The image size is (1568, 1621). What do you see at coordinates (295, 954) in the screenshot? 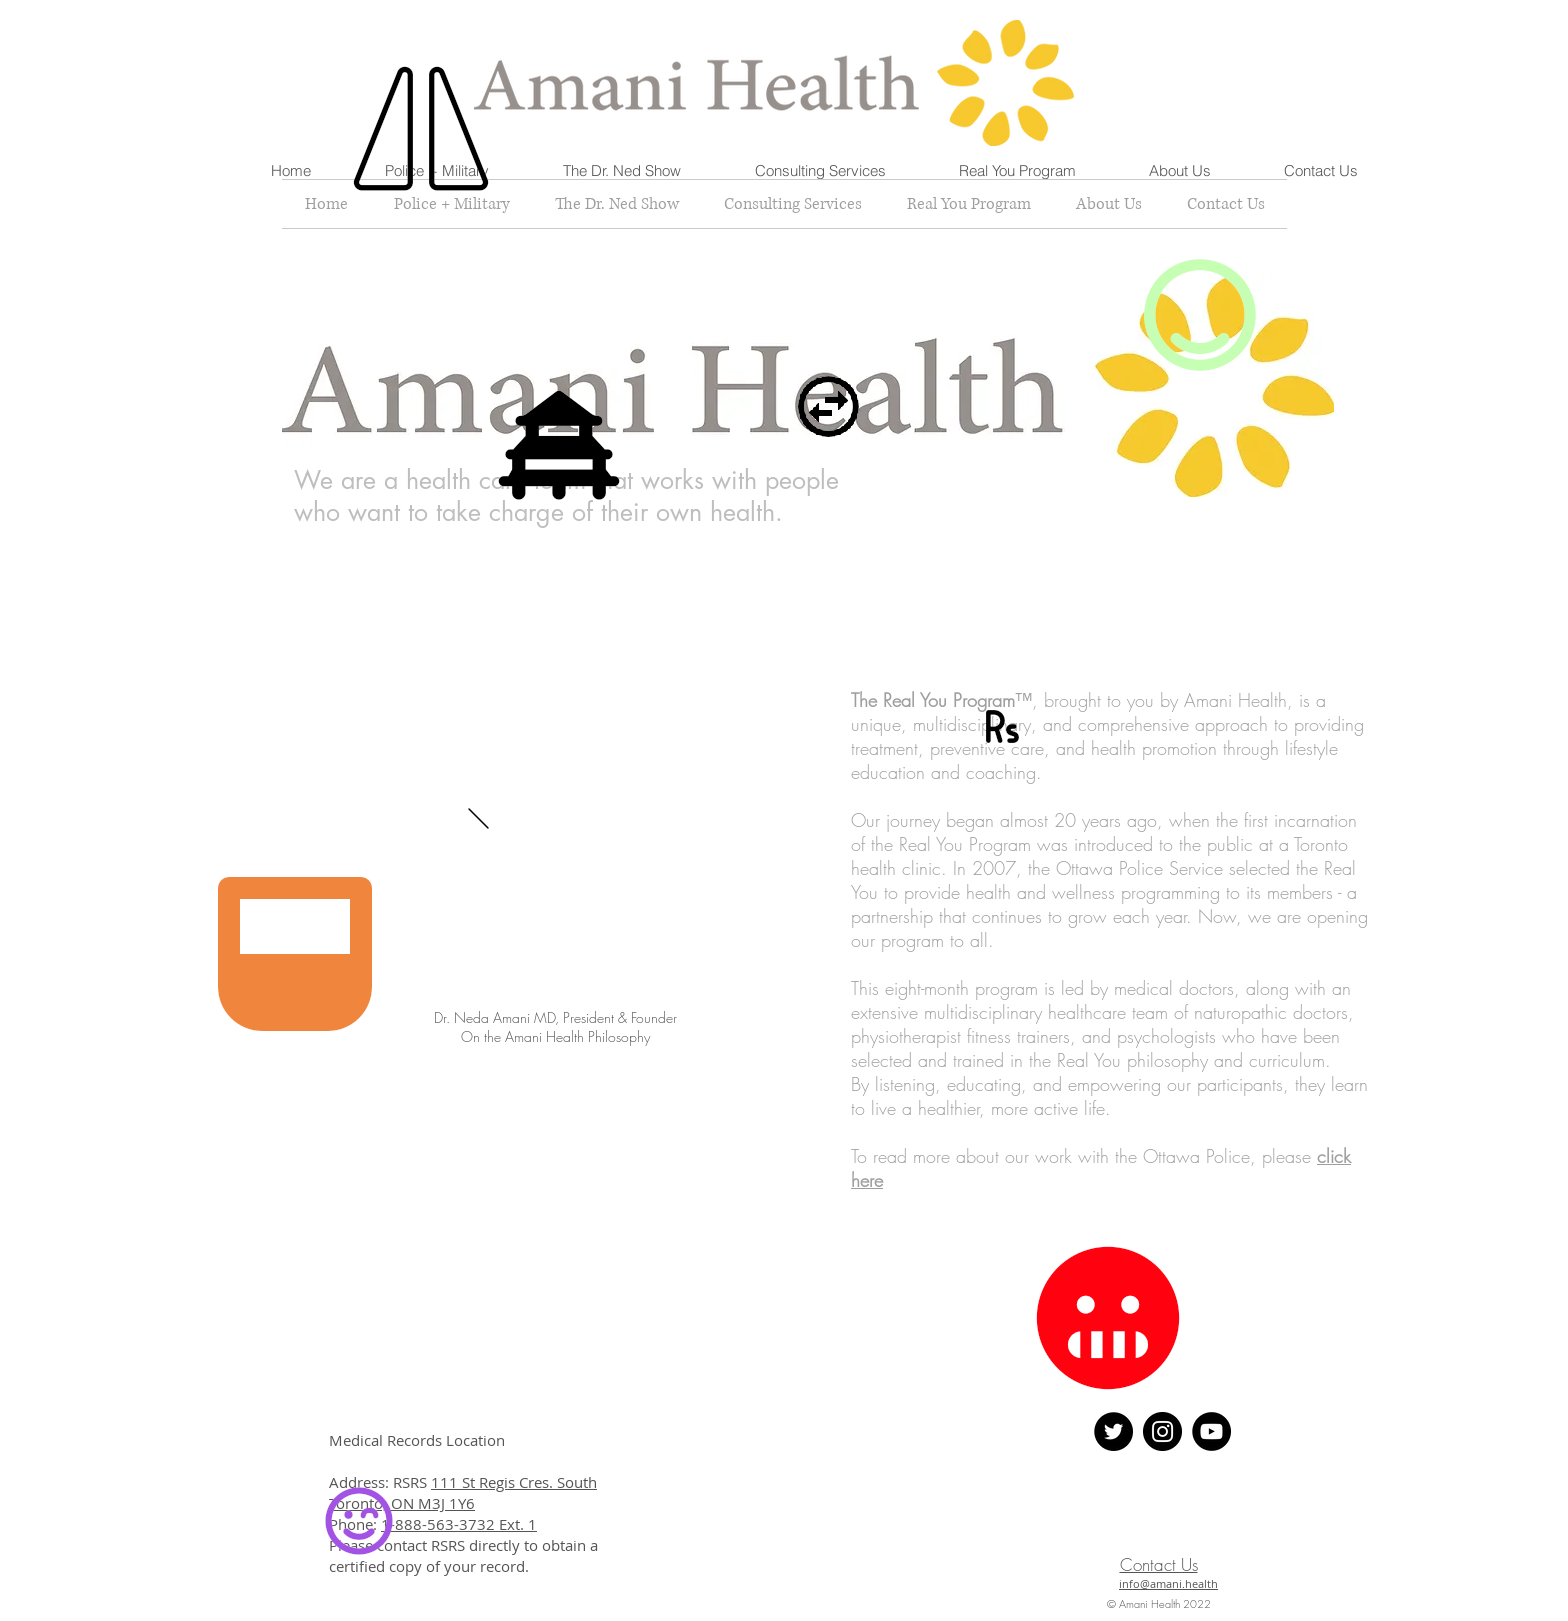
I see `view drink or beverage options` at bounding box center [295, 954].